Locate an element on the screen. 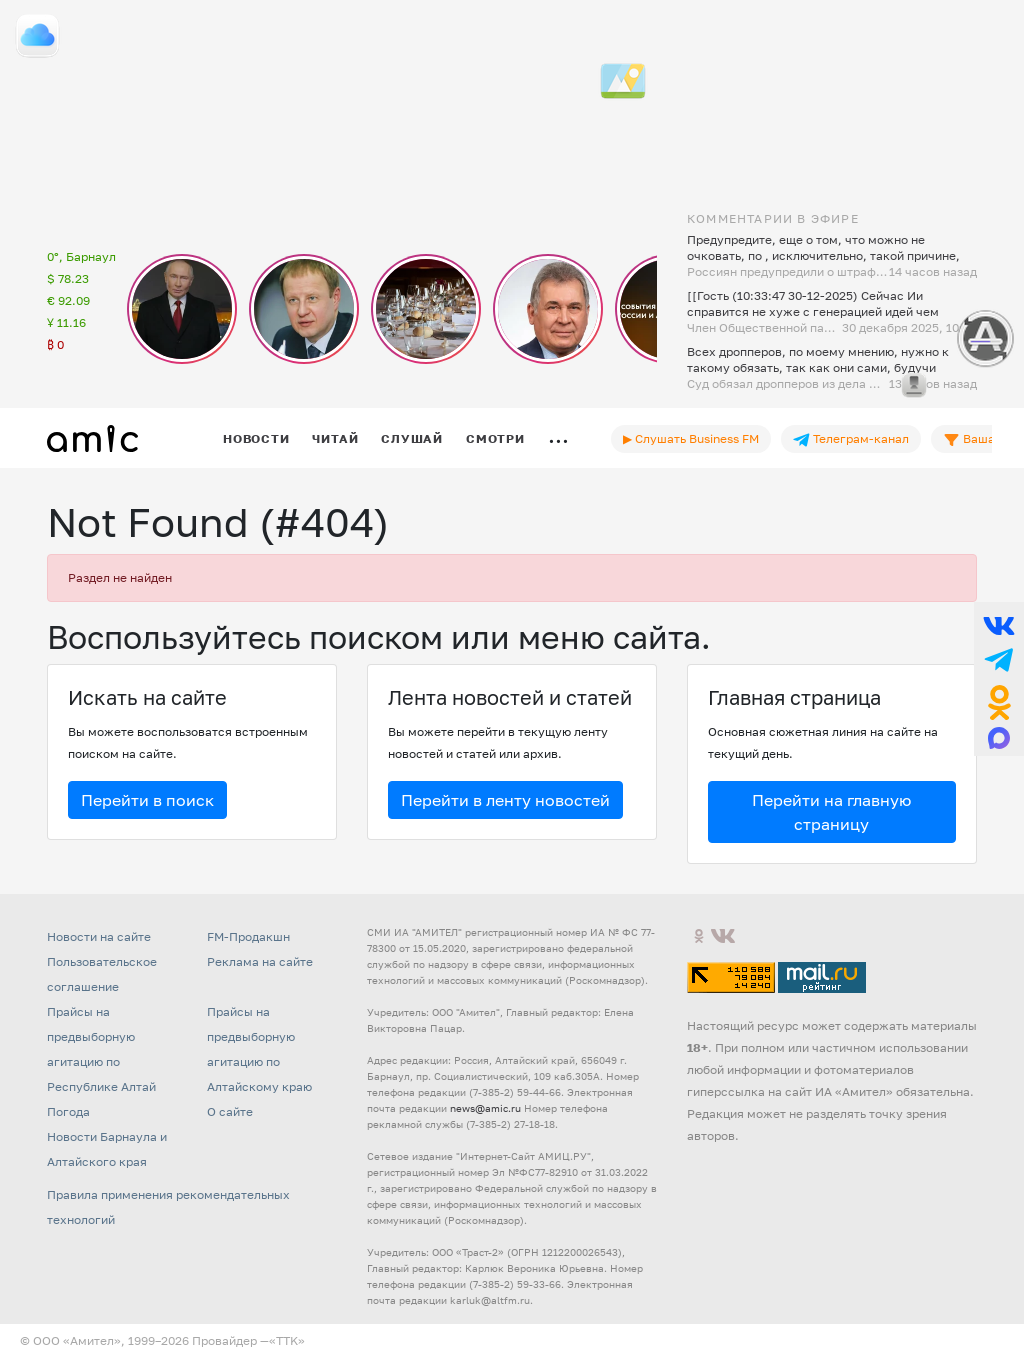 The height and width of the screenshot is (1358, 1024). open the software updater application is located at coordinates (985, 338).